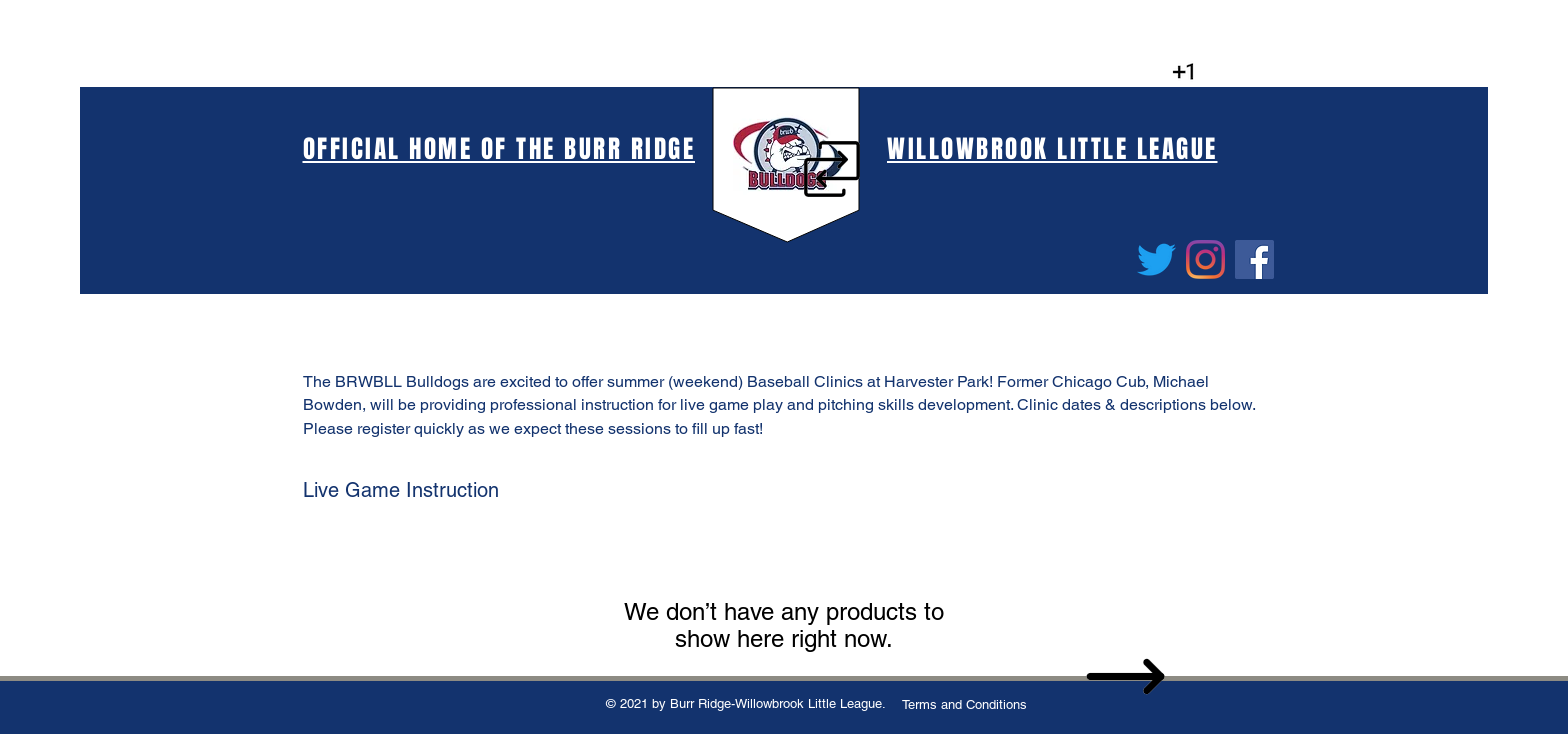 This screenshot has height=734, width=1568. Describe the element at coordinates (1183, 72) in the screenshot. I see `increase exposure by one stop` at that location.